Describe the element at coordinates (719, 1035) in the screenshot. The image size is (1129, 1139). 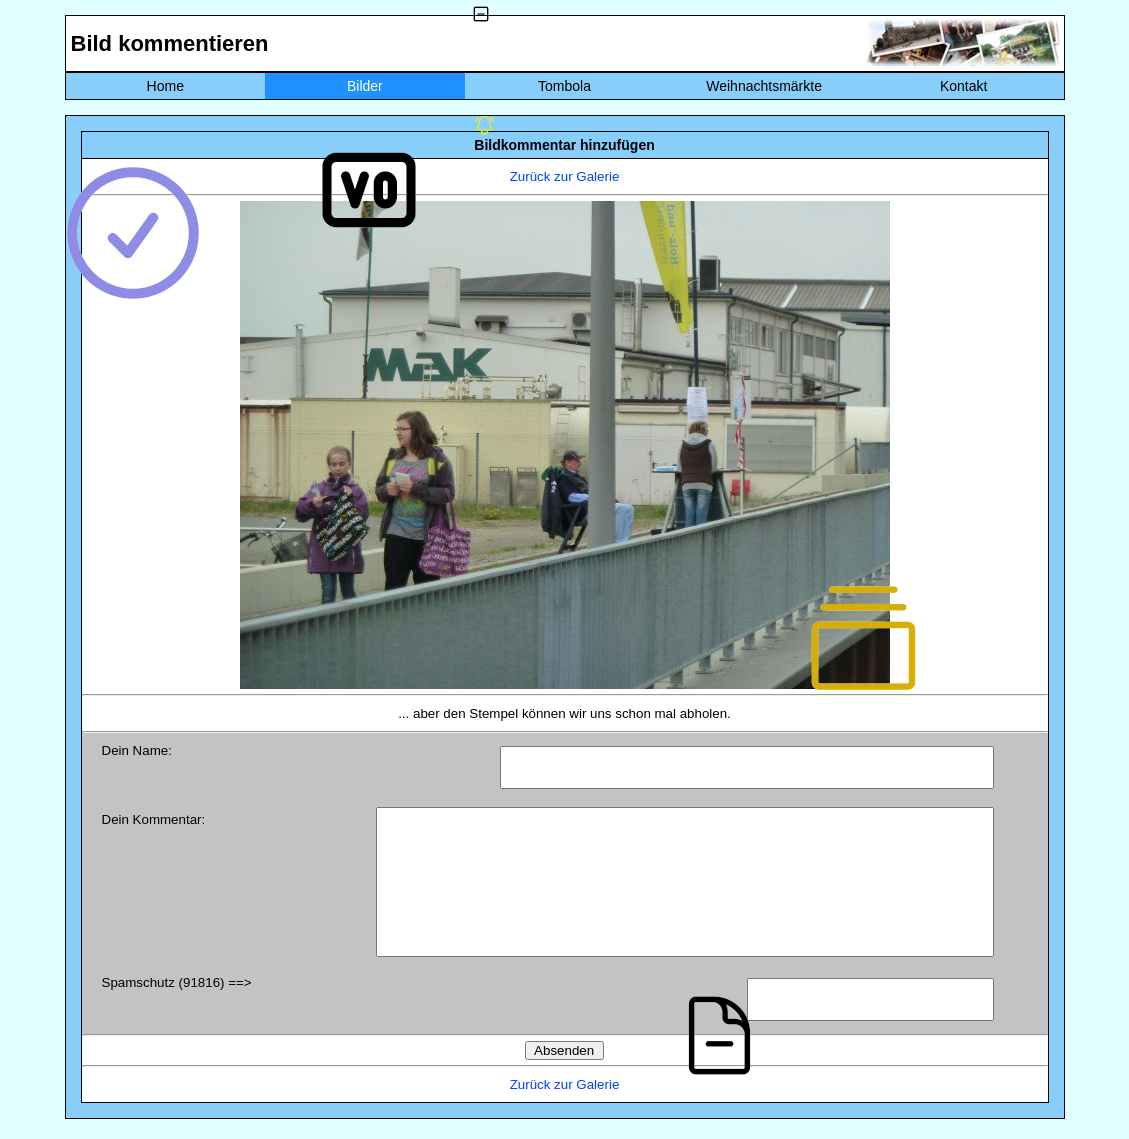
I see `remove content from a document` at that location.